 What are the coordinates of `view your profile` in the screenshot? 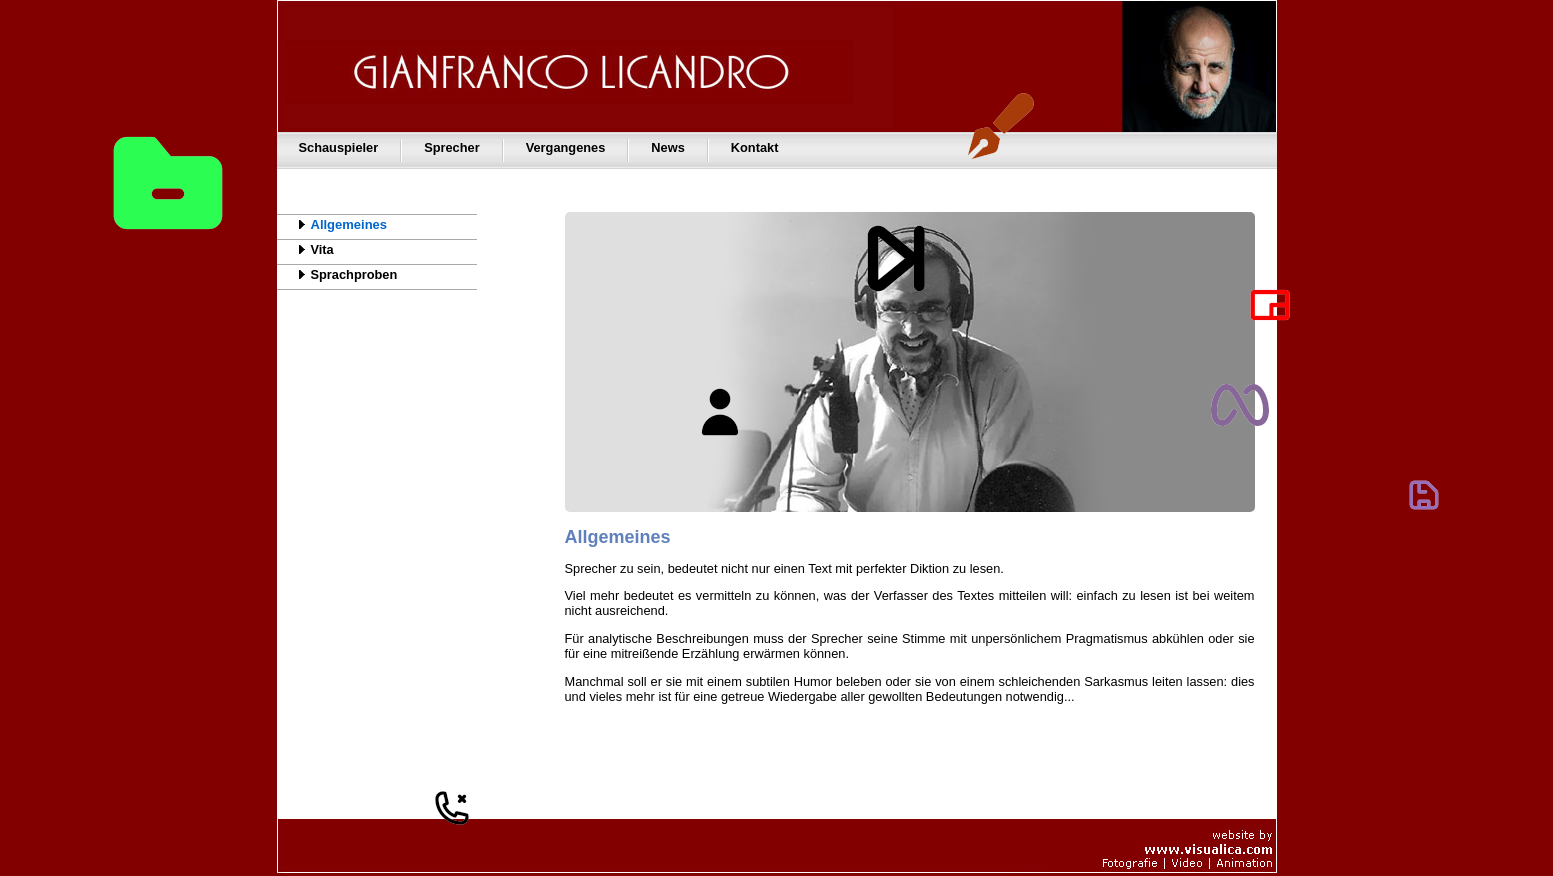 It's located at (720, 412).